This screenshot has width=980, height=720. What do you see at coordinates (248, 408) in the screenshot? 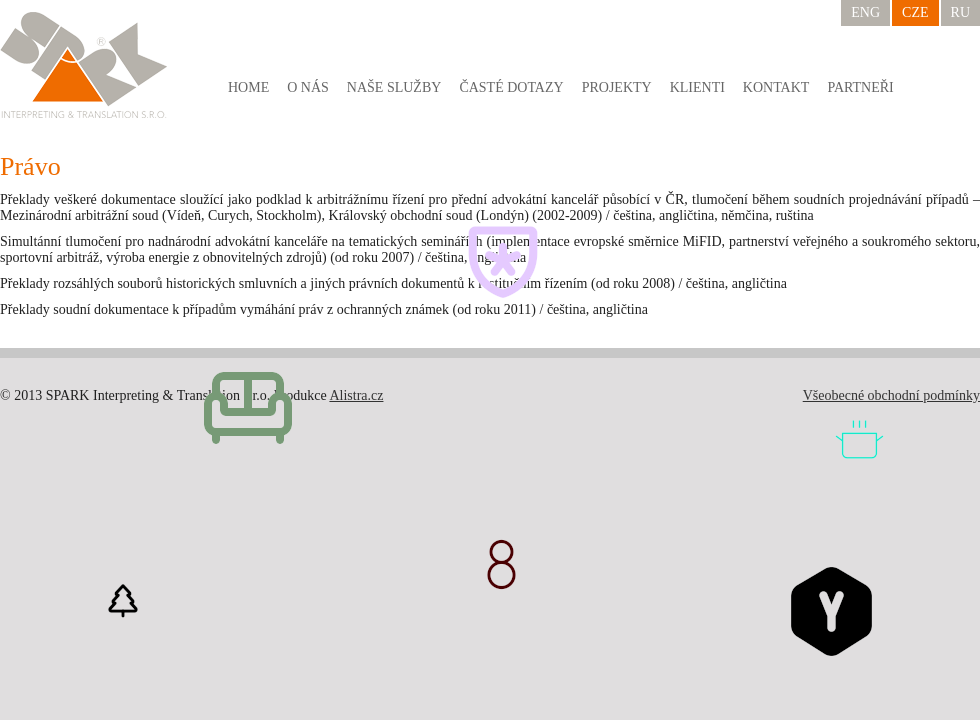
I see `browse furniture or home decor items` at bounding box center [248, 408].